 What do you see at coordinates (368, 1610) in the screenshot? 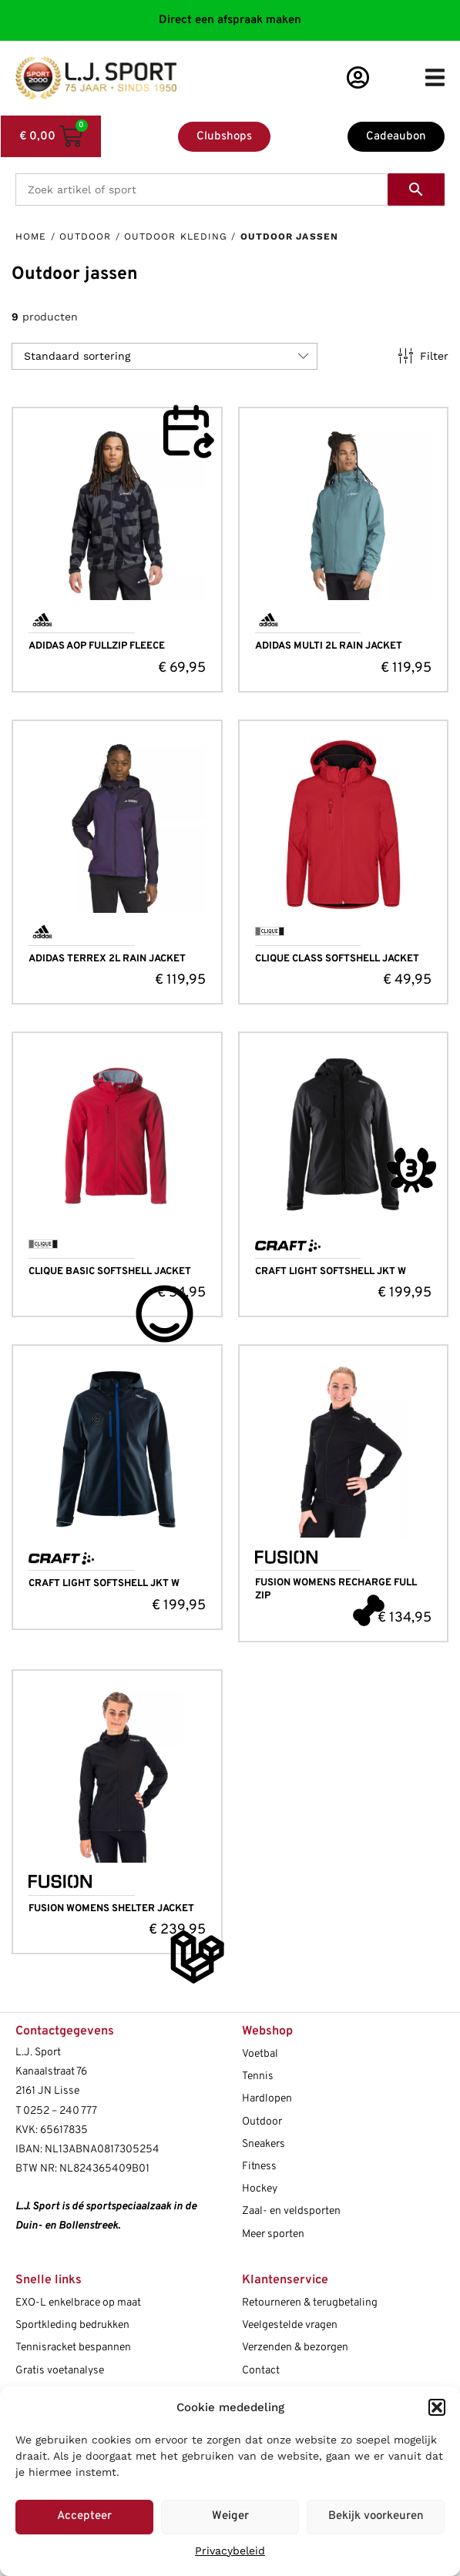
I see `access pet-related features or settings` at bounding box center [368, 1610].